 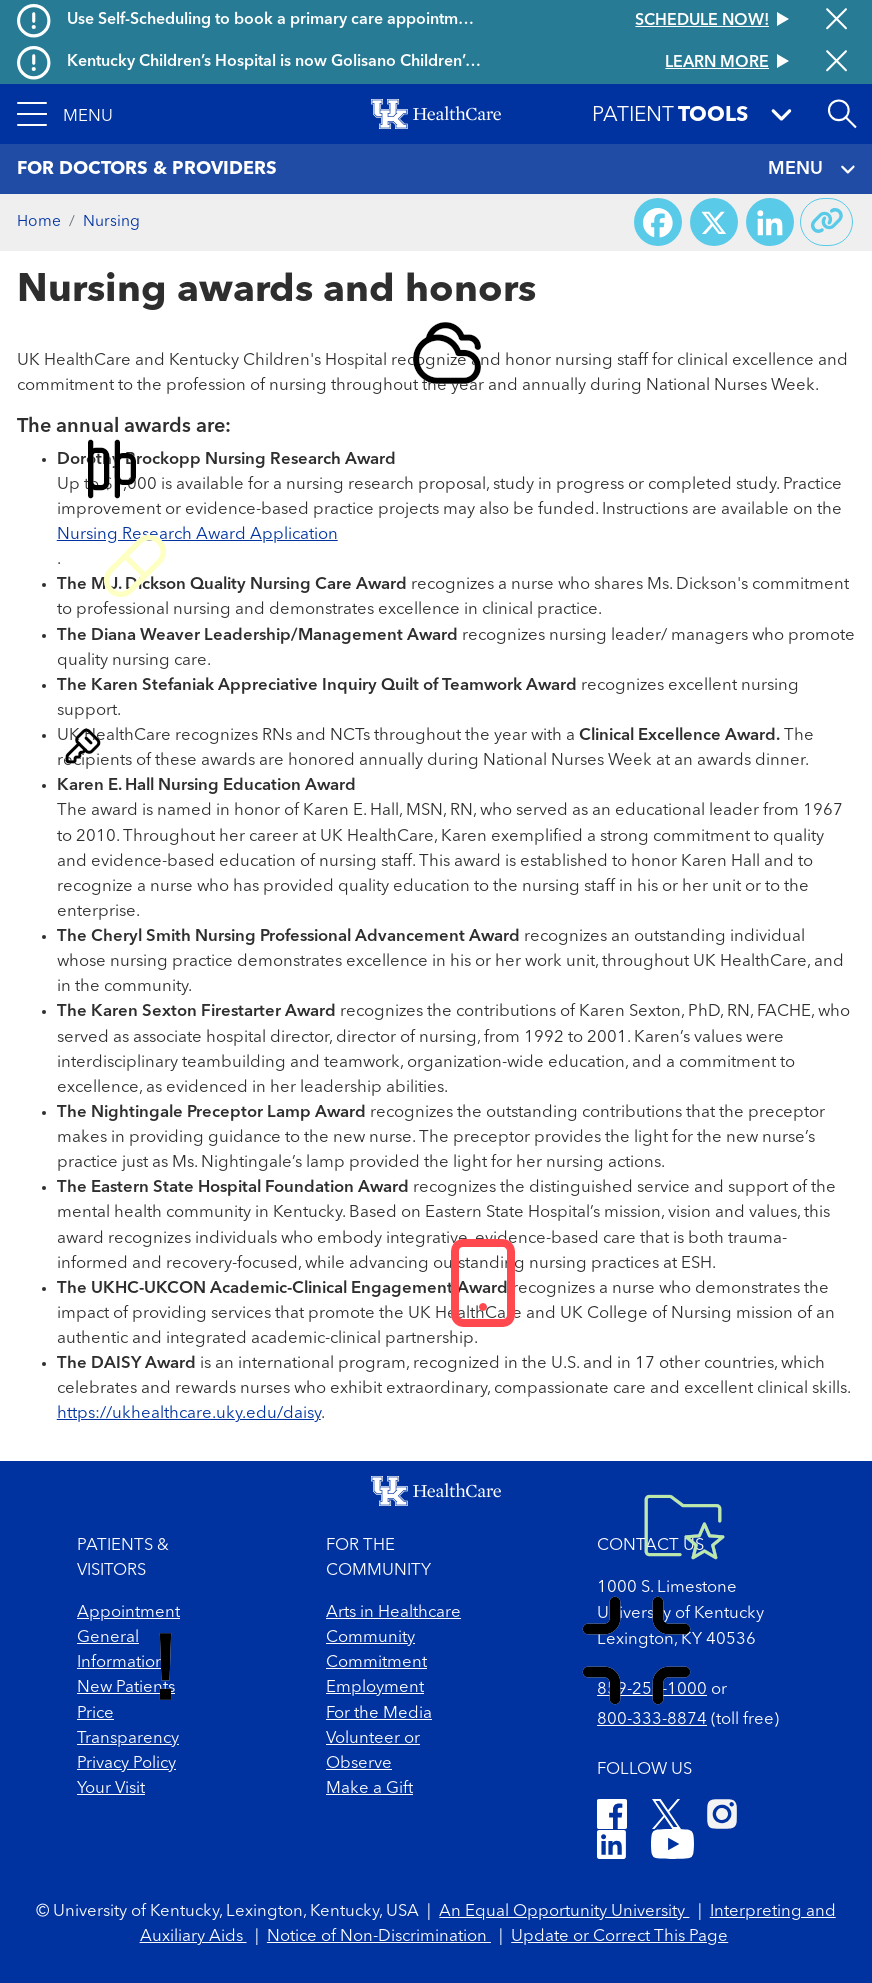 I want to click on indicates cloudy weather conditions, so click(x=447, y=353).